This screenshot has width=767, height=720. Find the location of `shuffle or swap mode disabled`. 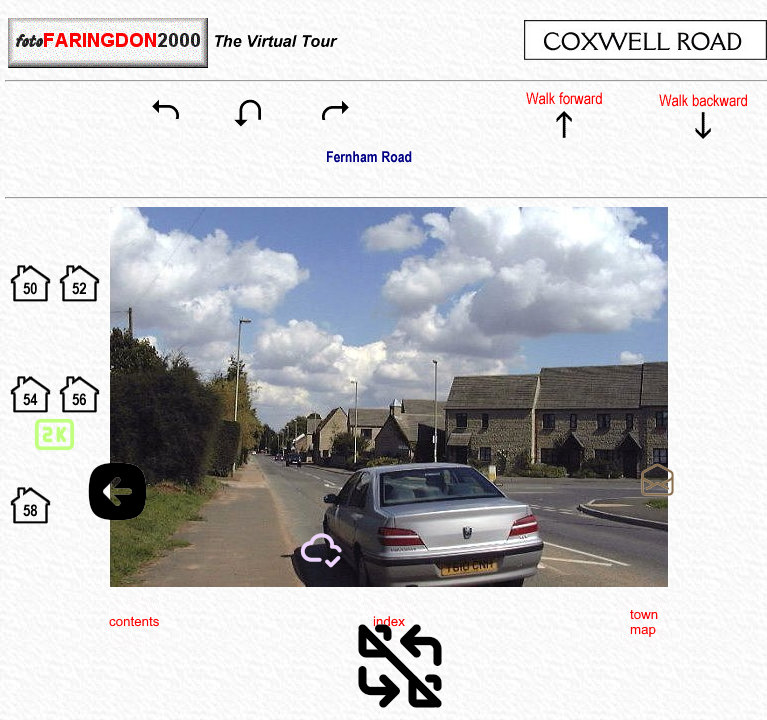

shuffle or swap mode disabled is located at coordinates (400, 666).